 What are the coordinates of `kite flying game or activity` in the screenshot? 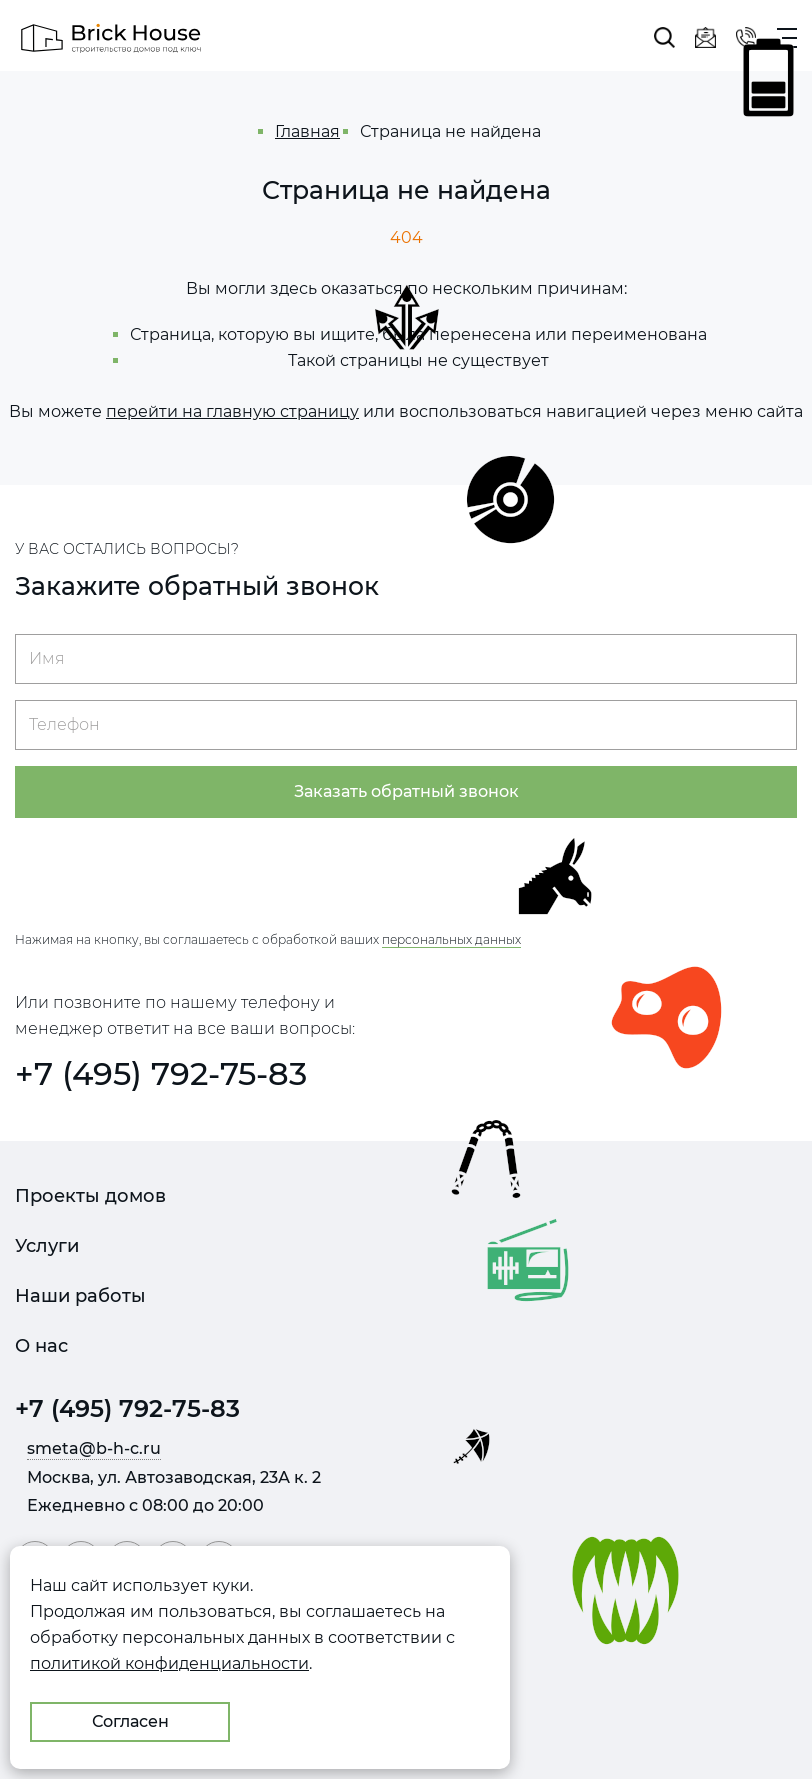 It's located at (472, 1445).